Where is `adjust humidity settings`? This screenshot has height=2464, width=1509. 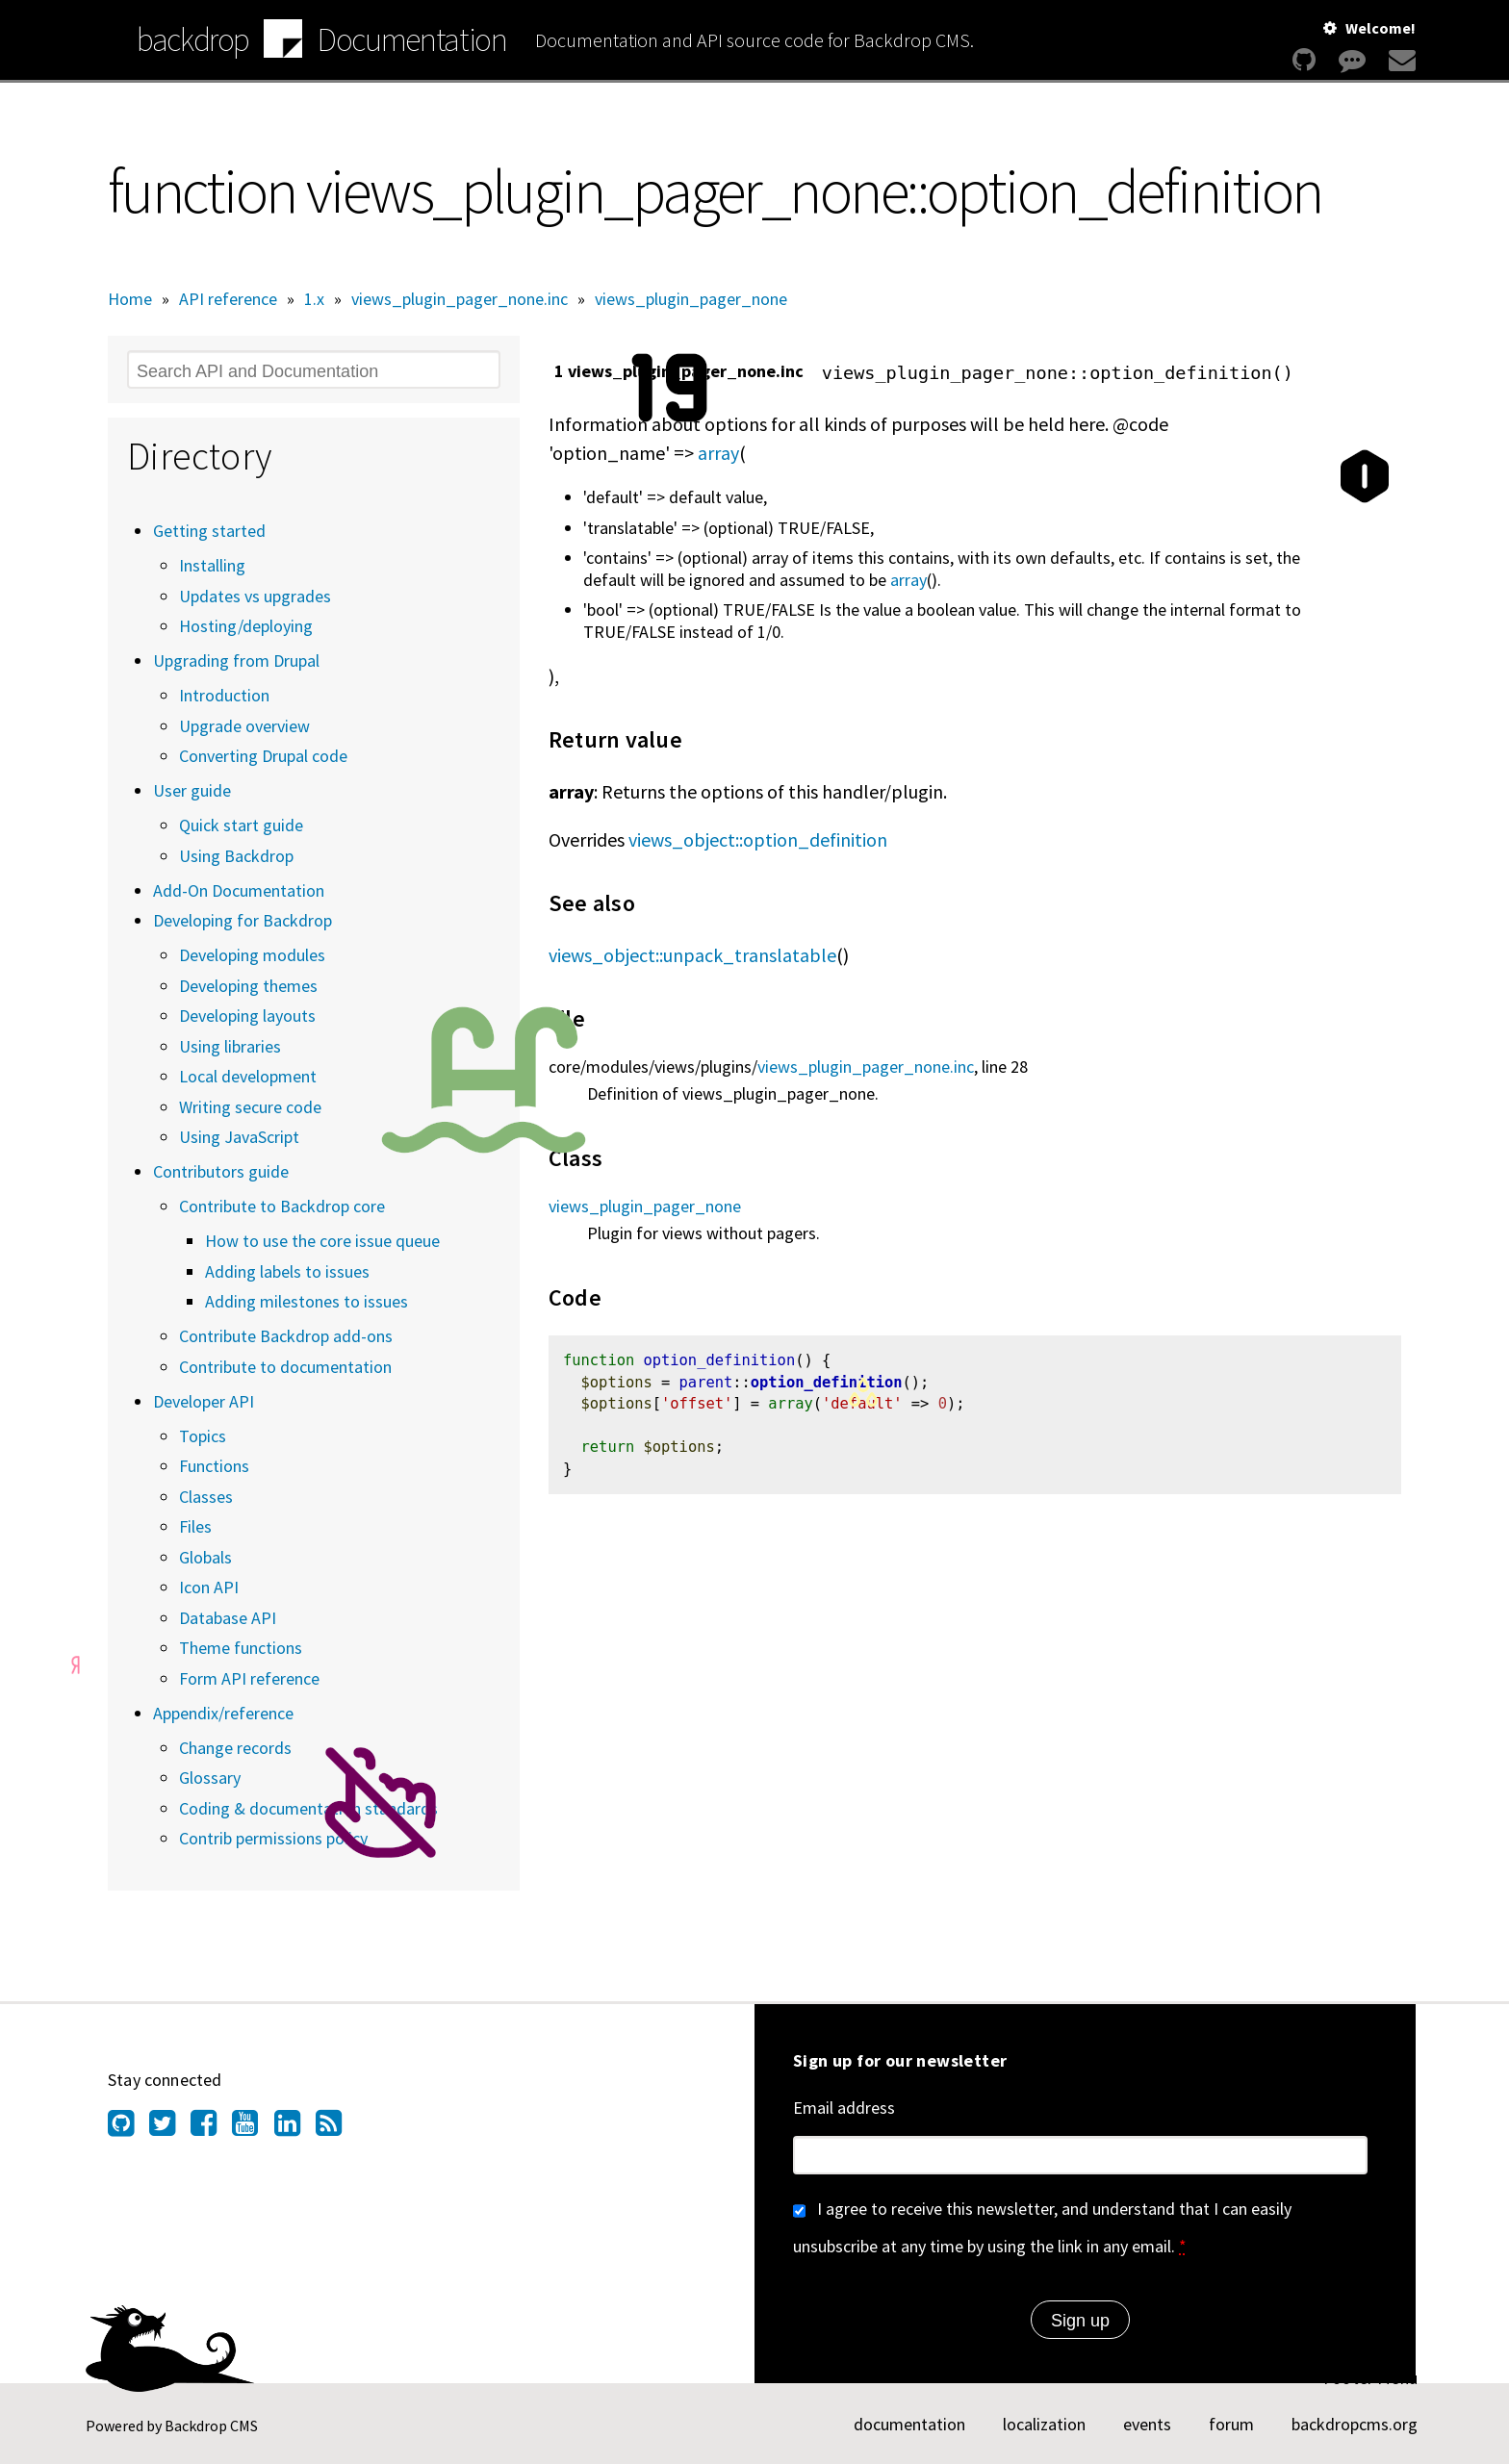 adjust humidity settings is located at coordinates (863, 1392).